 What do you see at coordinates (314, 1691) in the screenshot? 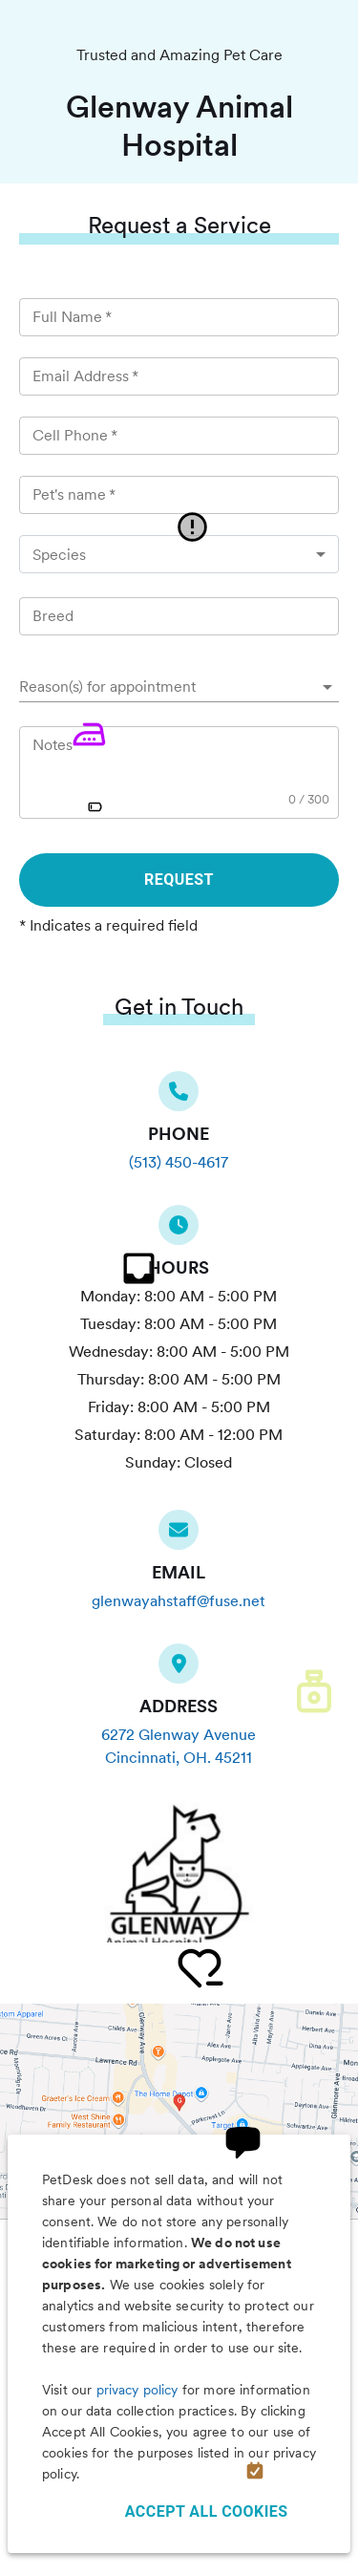
I see `browse perfume or fragrance products` at bounding box center [314, 1691].